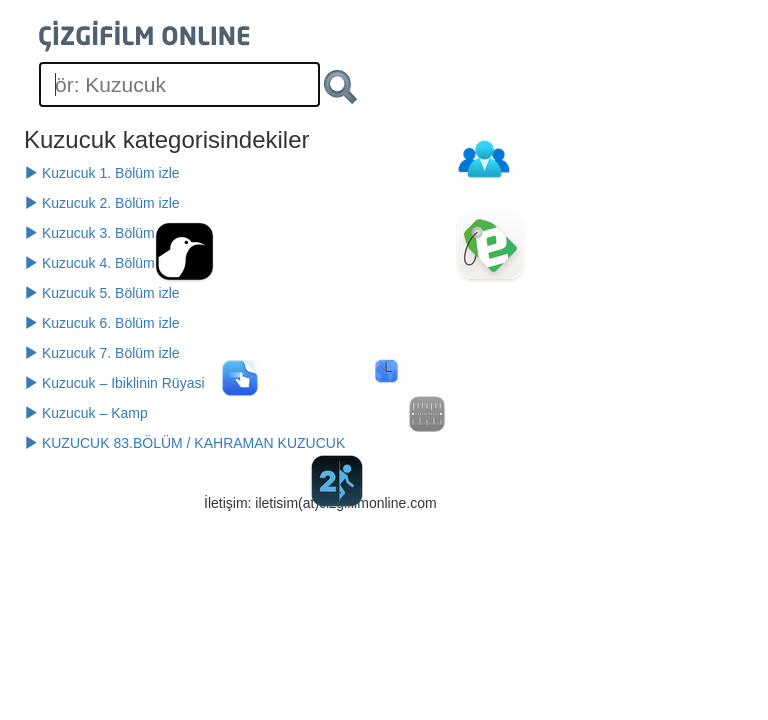 The width and height of the screenshot is (768, 720). I want to click on launch portal 2 game, so click(337, 481).